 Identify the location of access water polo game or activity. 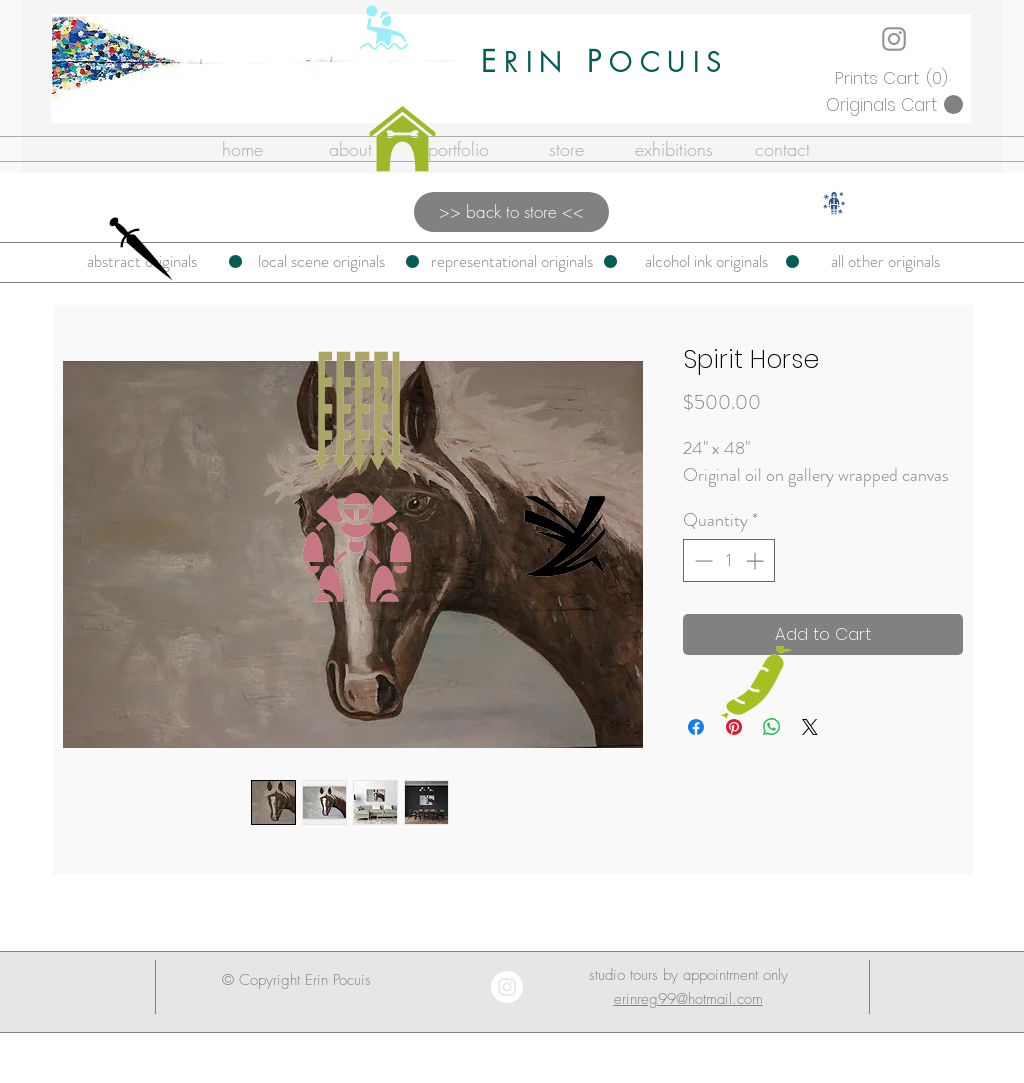
(384, 27).